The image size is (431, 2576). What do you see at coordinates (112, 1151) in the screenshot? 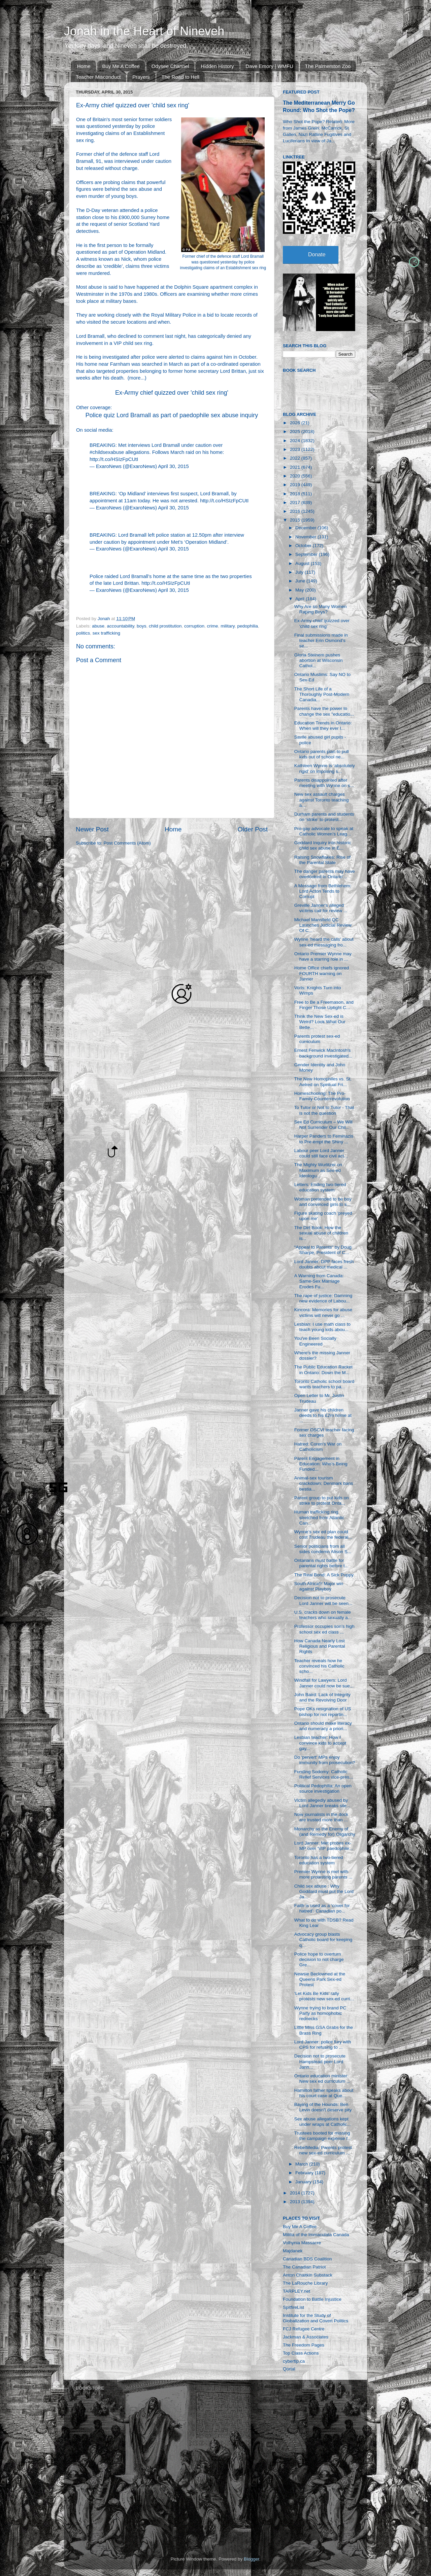
I see `redo or repeat last action` at bounding box center [112, 1151].